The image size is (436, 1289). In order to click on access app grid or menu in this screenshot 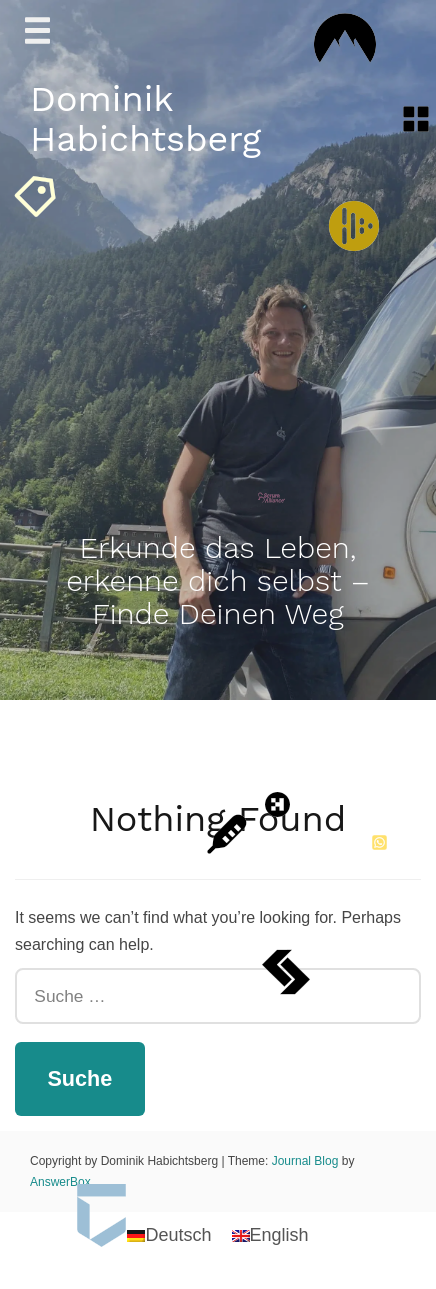, I will do `click(416, 119)`.